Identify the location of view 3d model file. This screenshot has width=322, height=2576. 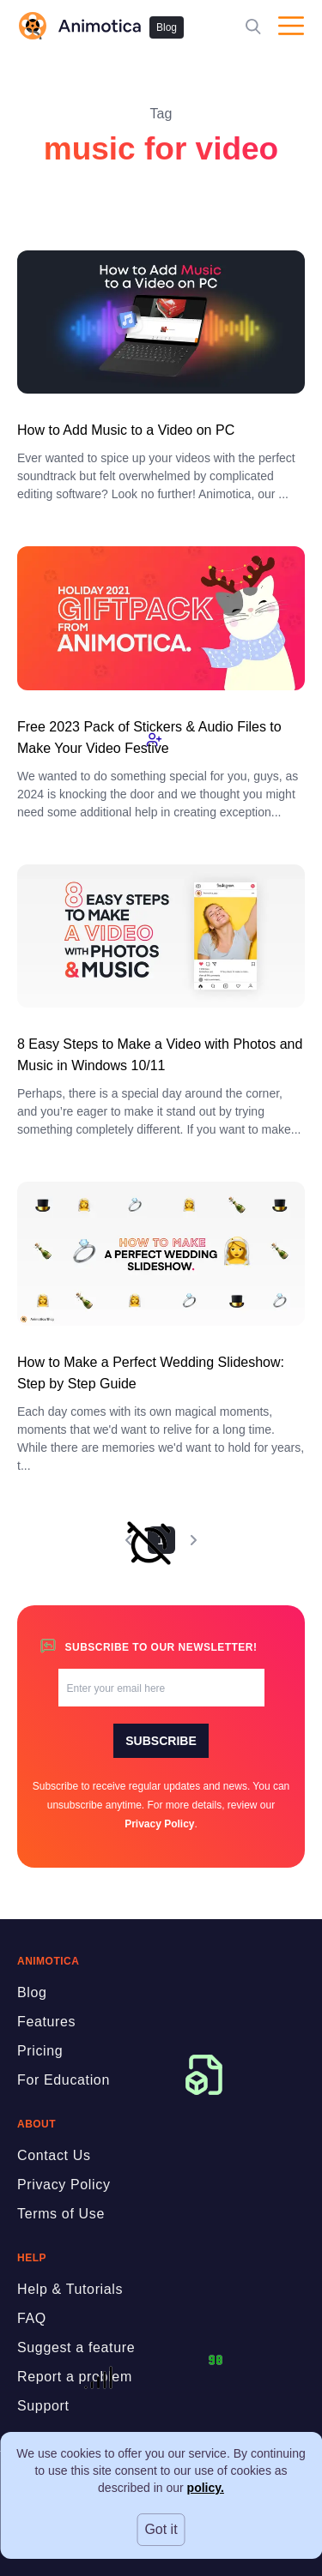
(205, 2074).